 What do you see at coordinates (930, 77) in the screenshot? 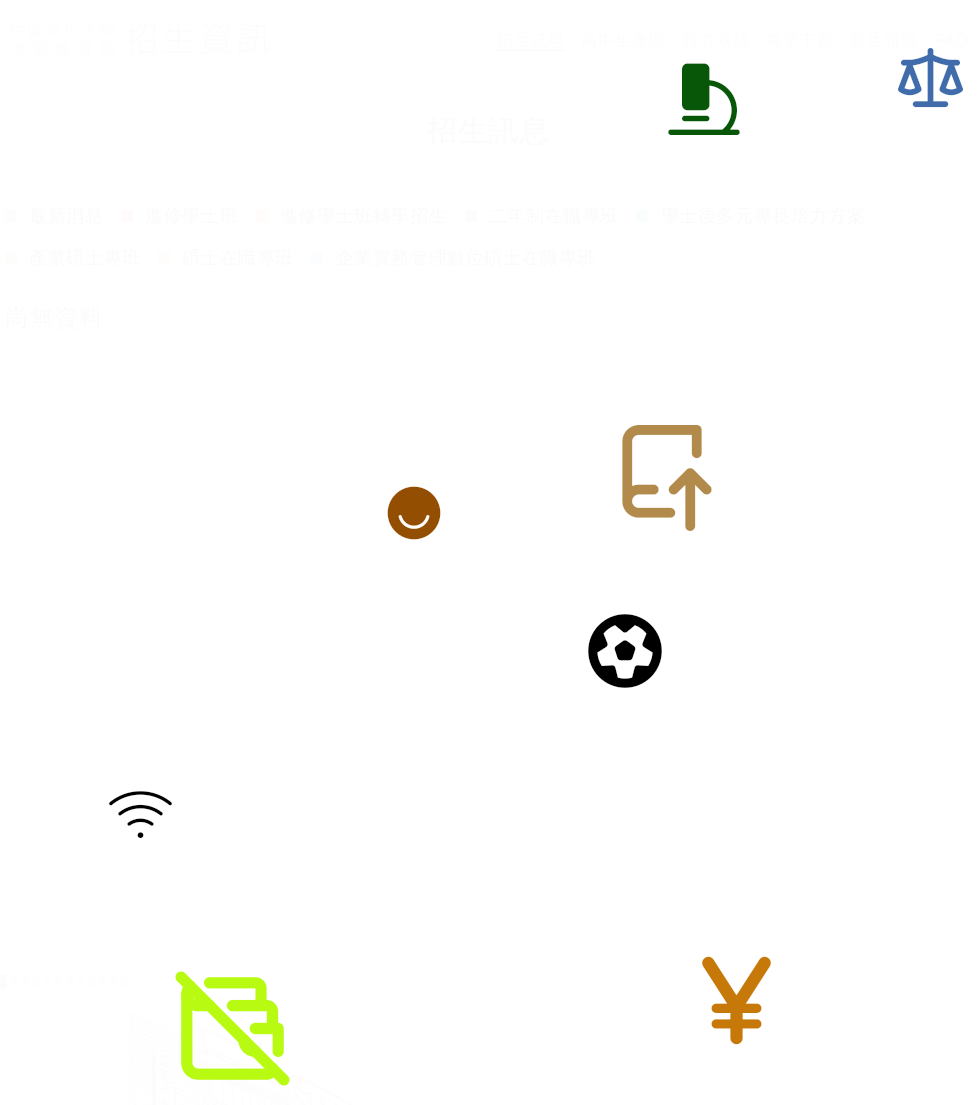
I see `access legal or terms of service settings` at bounding box center [930, 77].